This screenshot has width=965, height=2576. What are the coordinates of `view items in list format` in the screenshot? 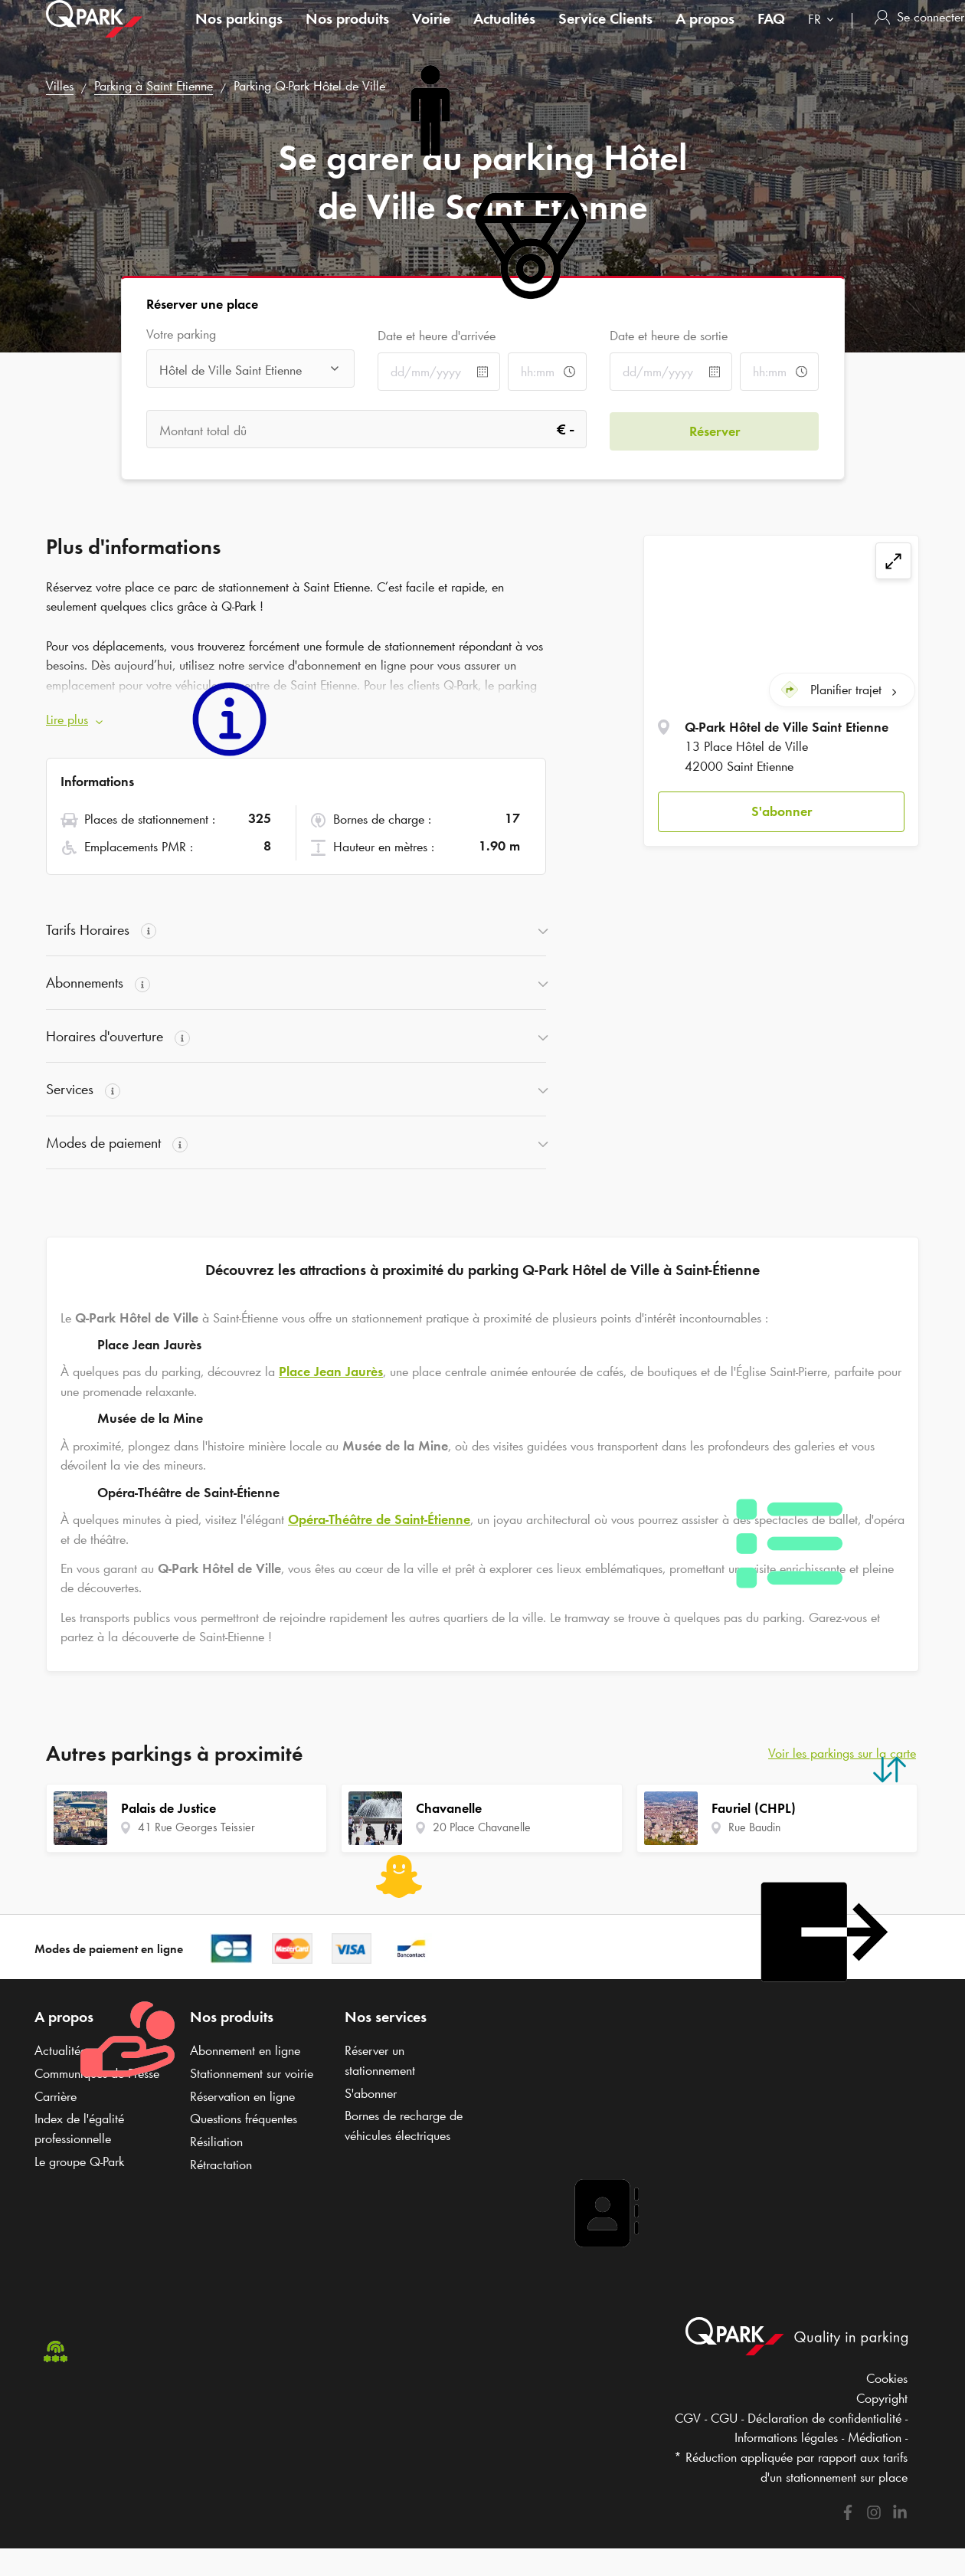 It's located at (787, 1543).